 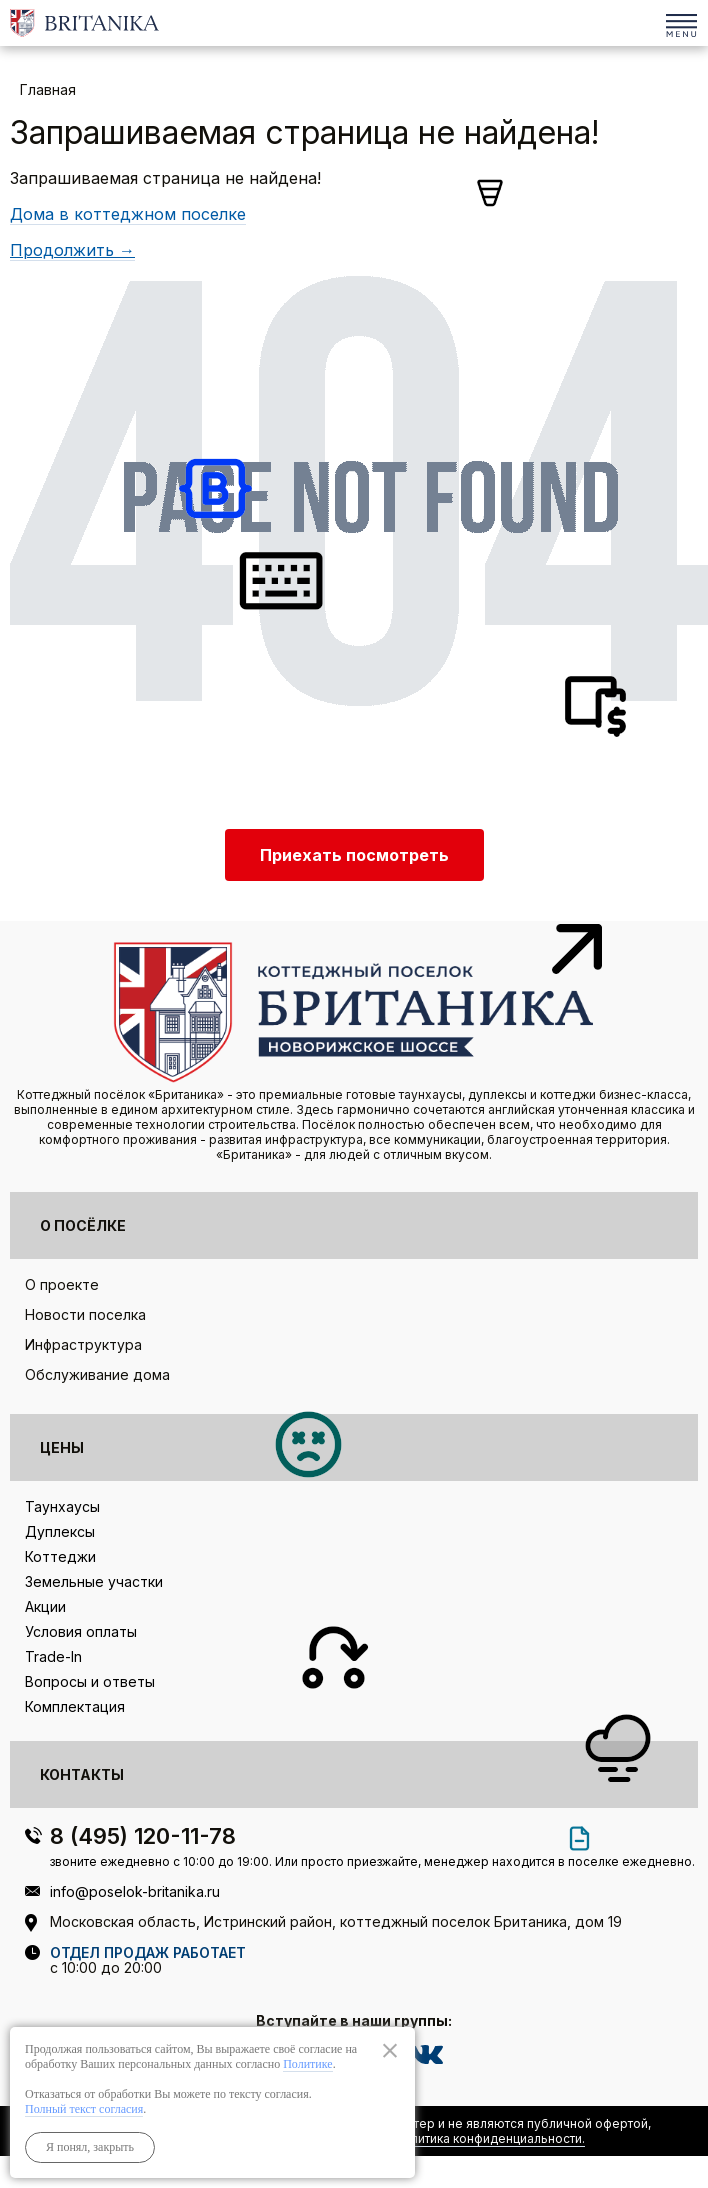 I want to click on manage device payment or subscription, so click(x=595, y=703).